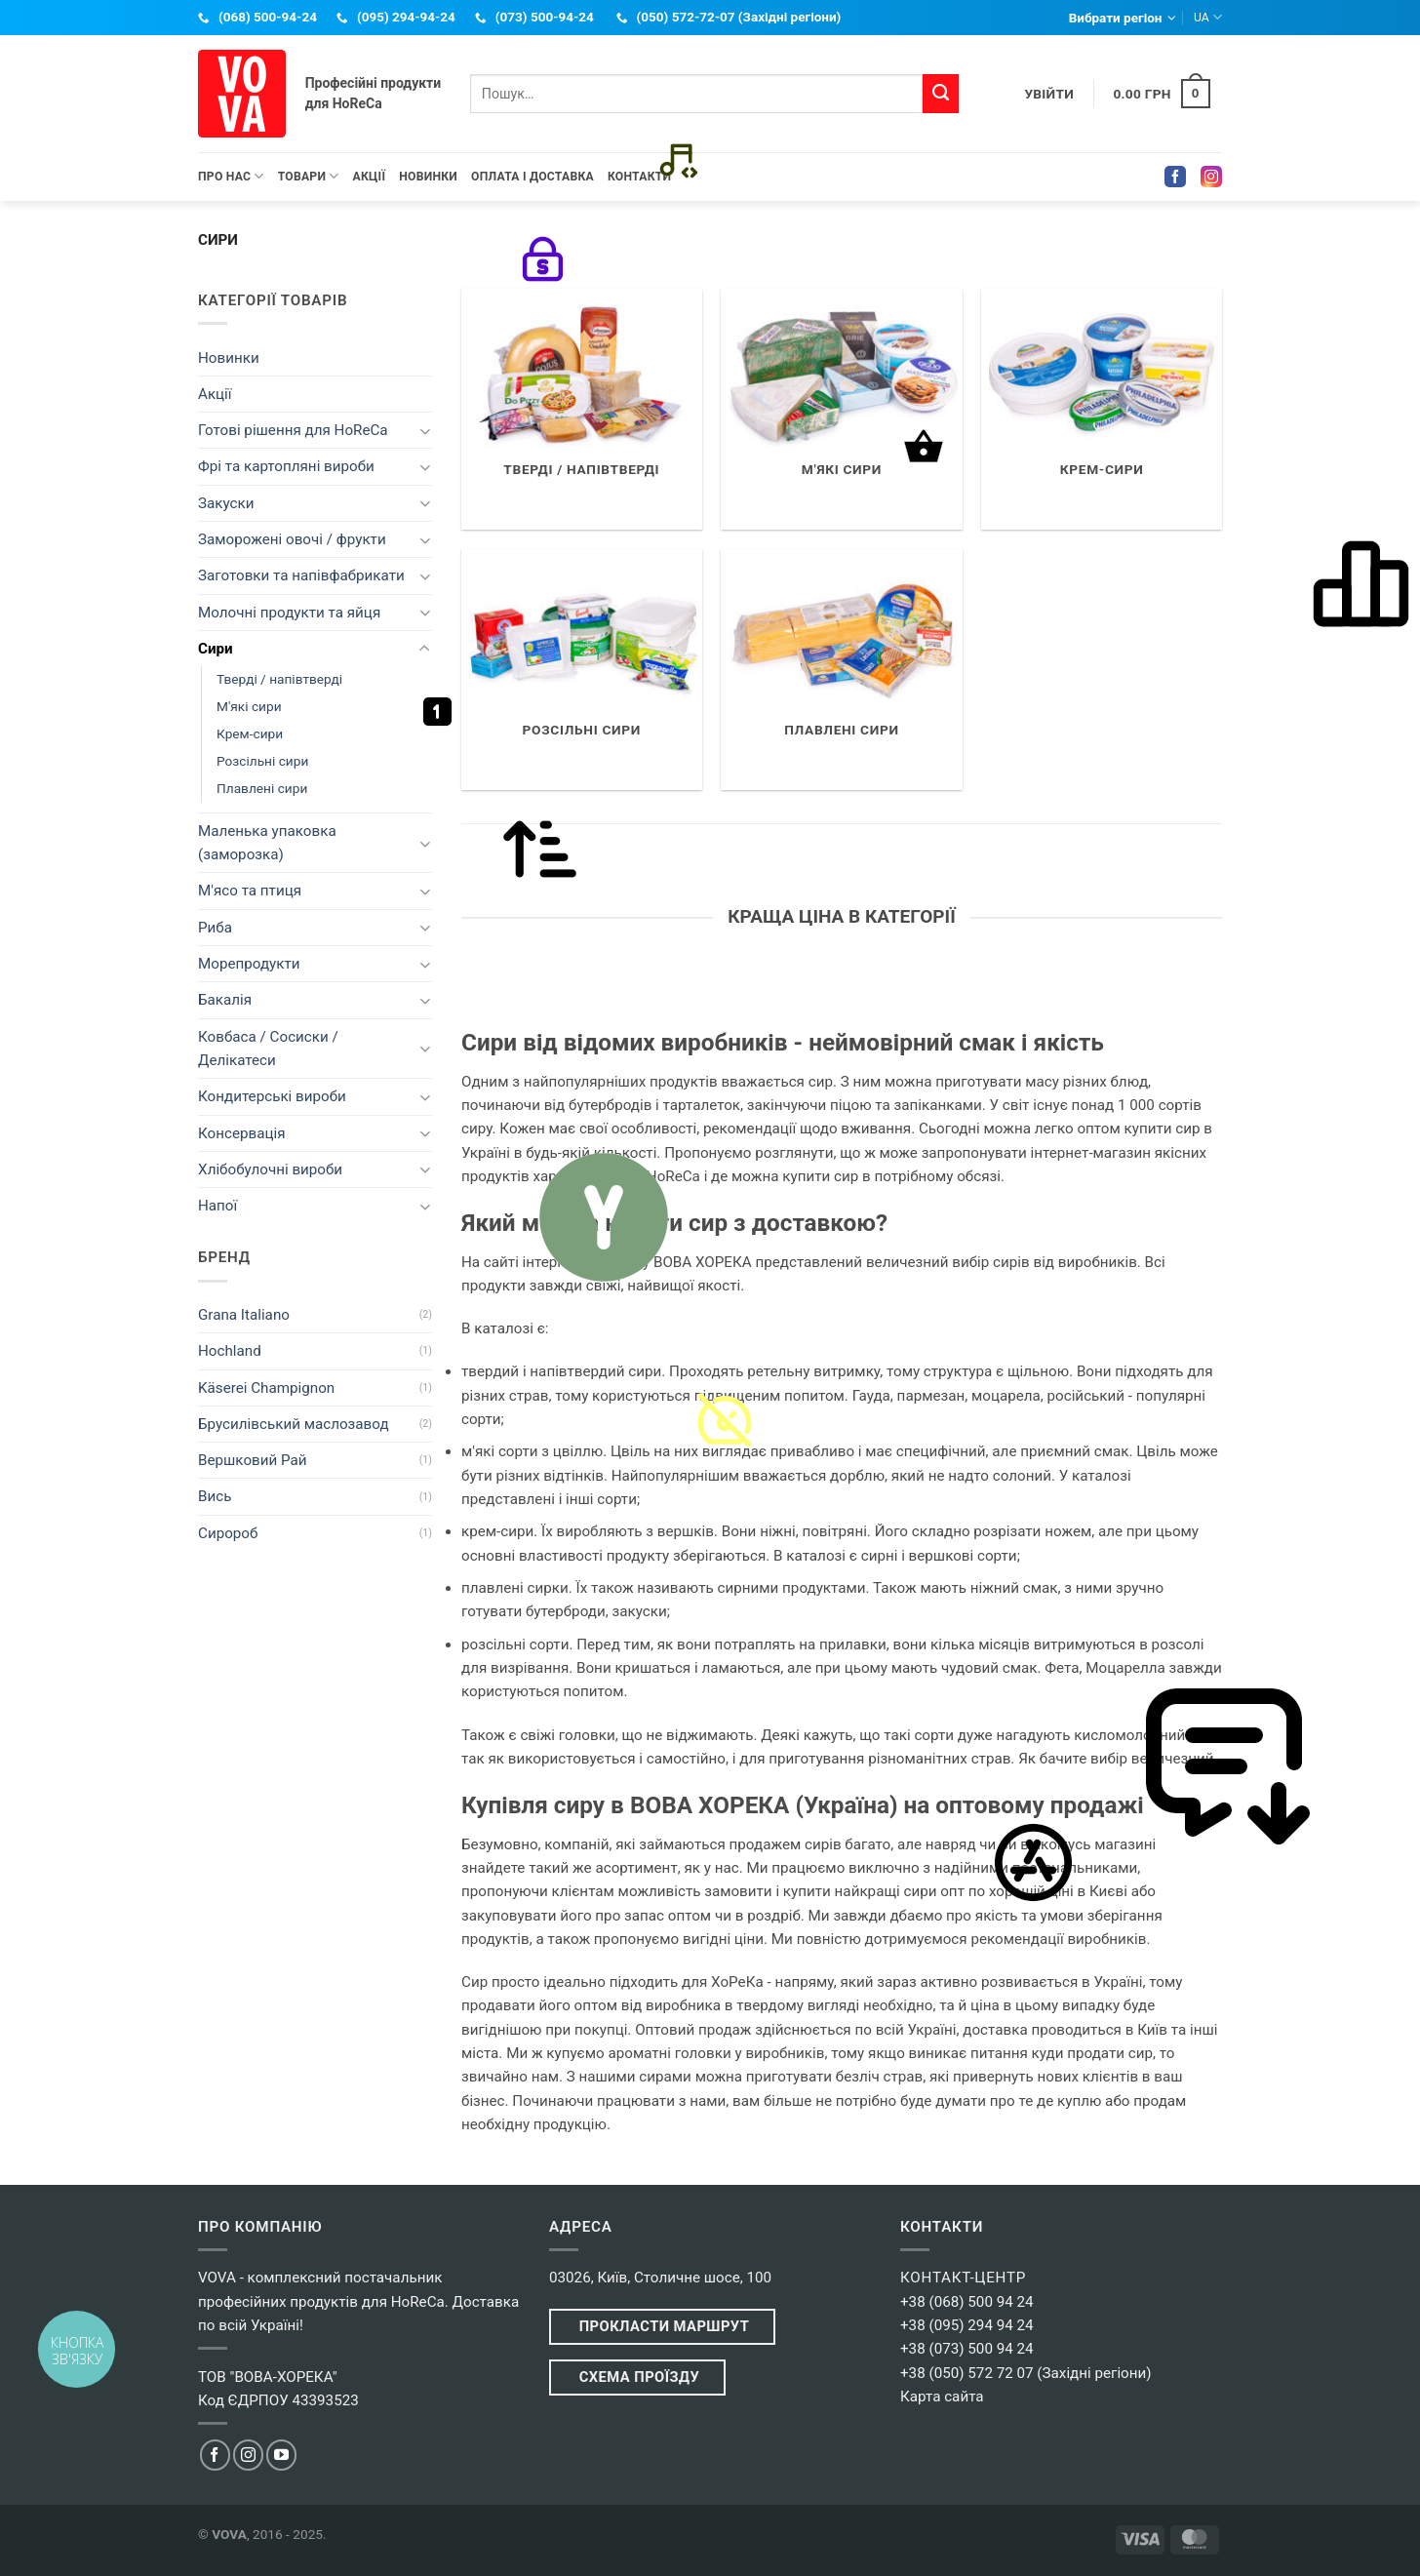  I want to click on dashboard view is disabled or unavailable, so click(725, 1420).